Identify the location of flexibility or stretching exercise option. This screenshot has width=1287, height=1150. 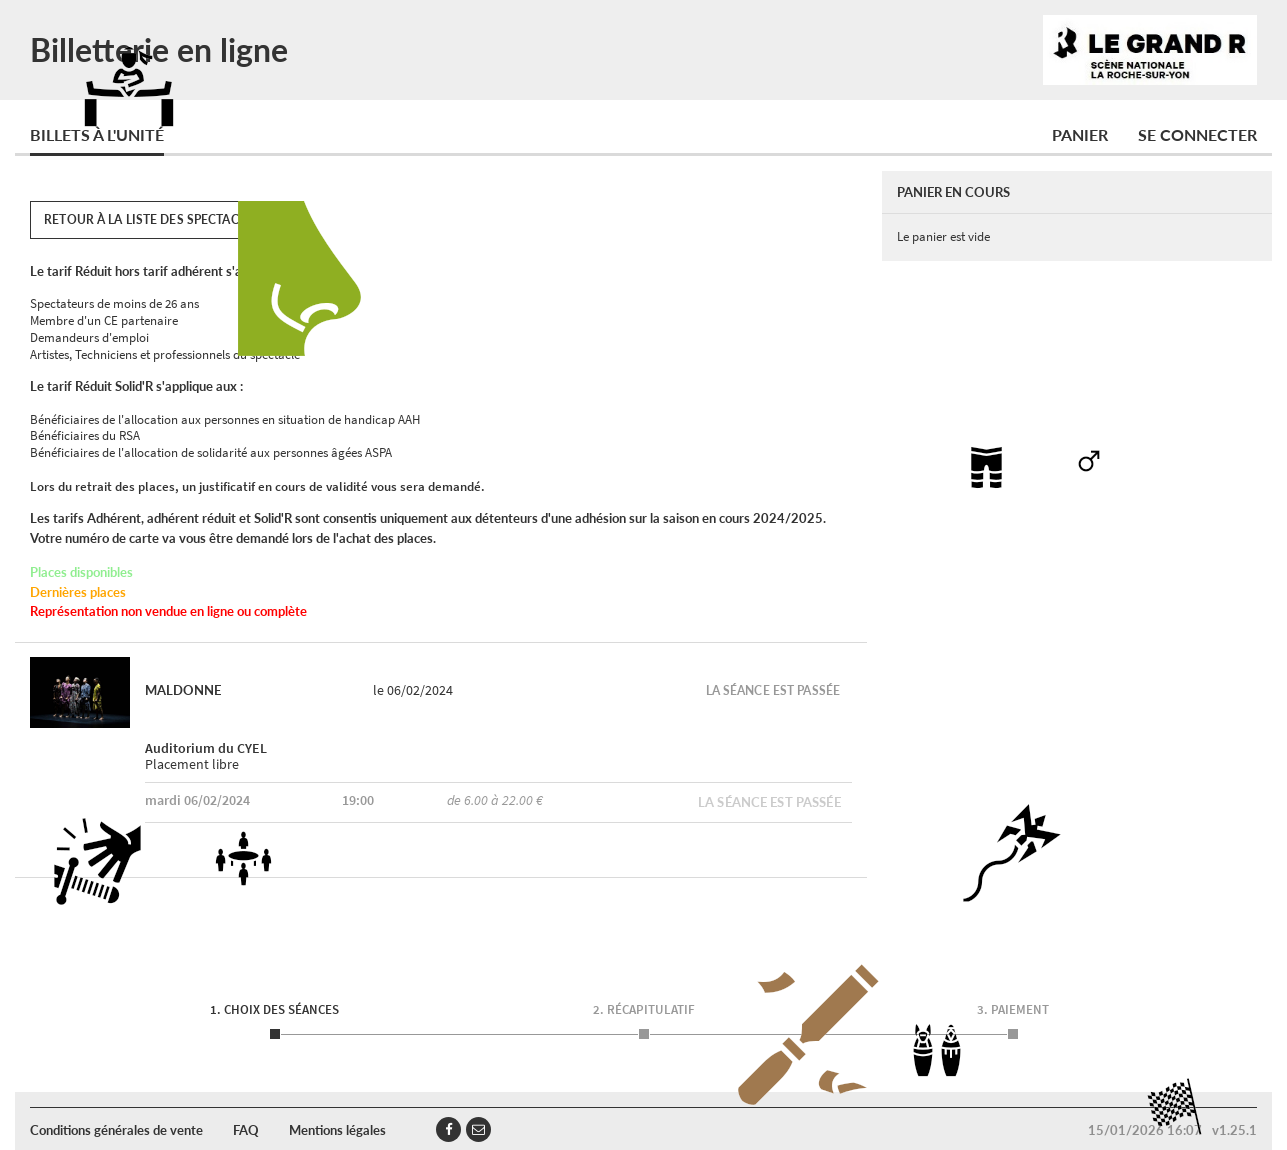
(129, 82).